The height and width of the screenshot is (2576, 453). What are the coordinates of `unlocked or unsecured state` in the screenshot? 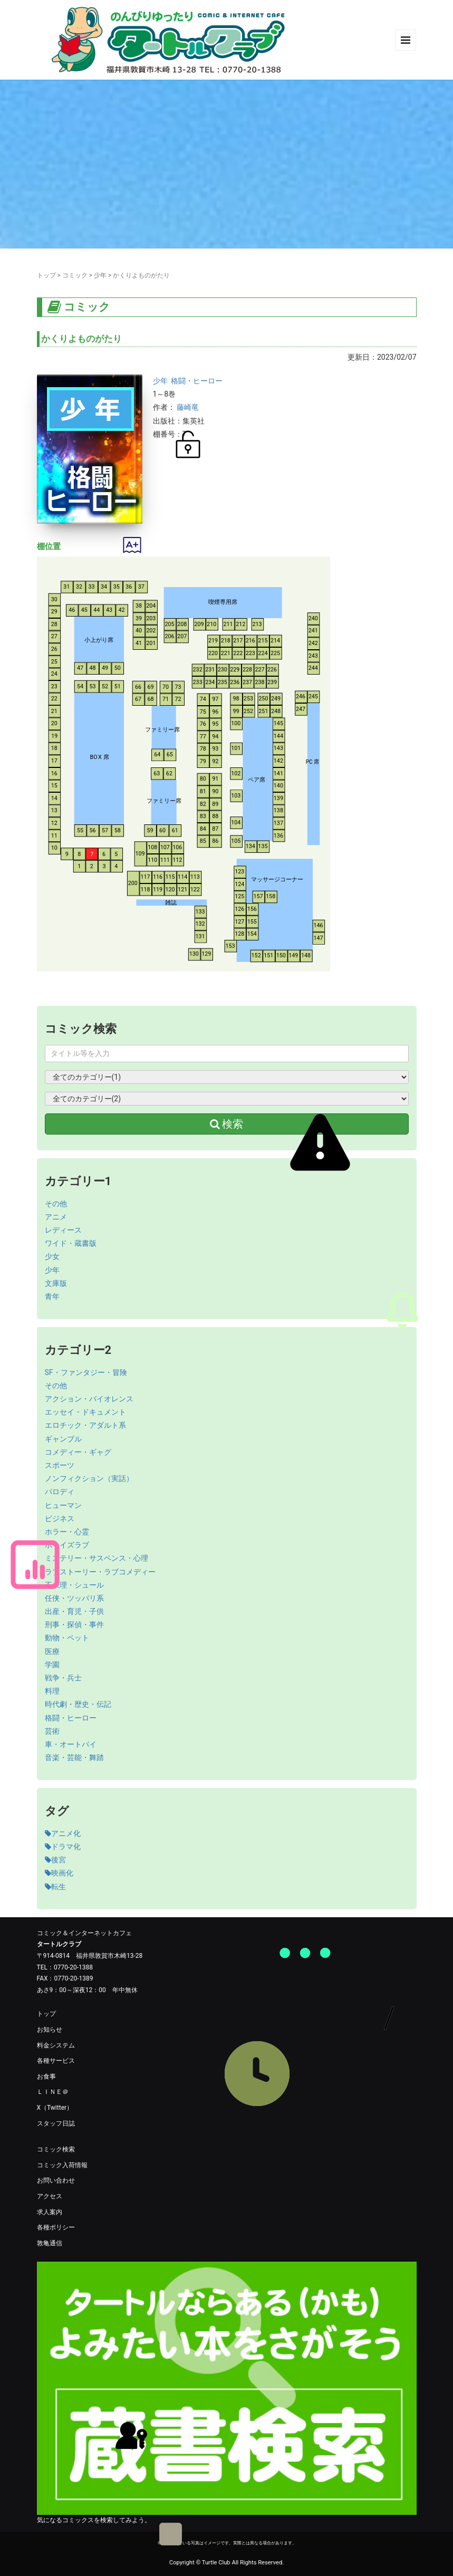 It's located at (188, 446).